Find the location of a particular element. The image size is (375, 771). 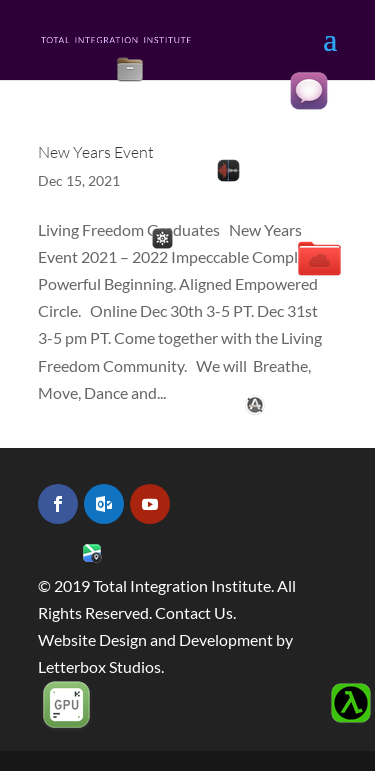

check for available software updates is located at coordinates (255, 405).